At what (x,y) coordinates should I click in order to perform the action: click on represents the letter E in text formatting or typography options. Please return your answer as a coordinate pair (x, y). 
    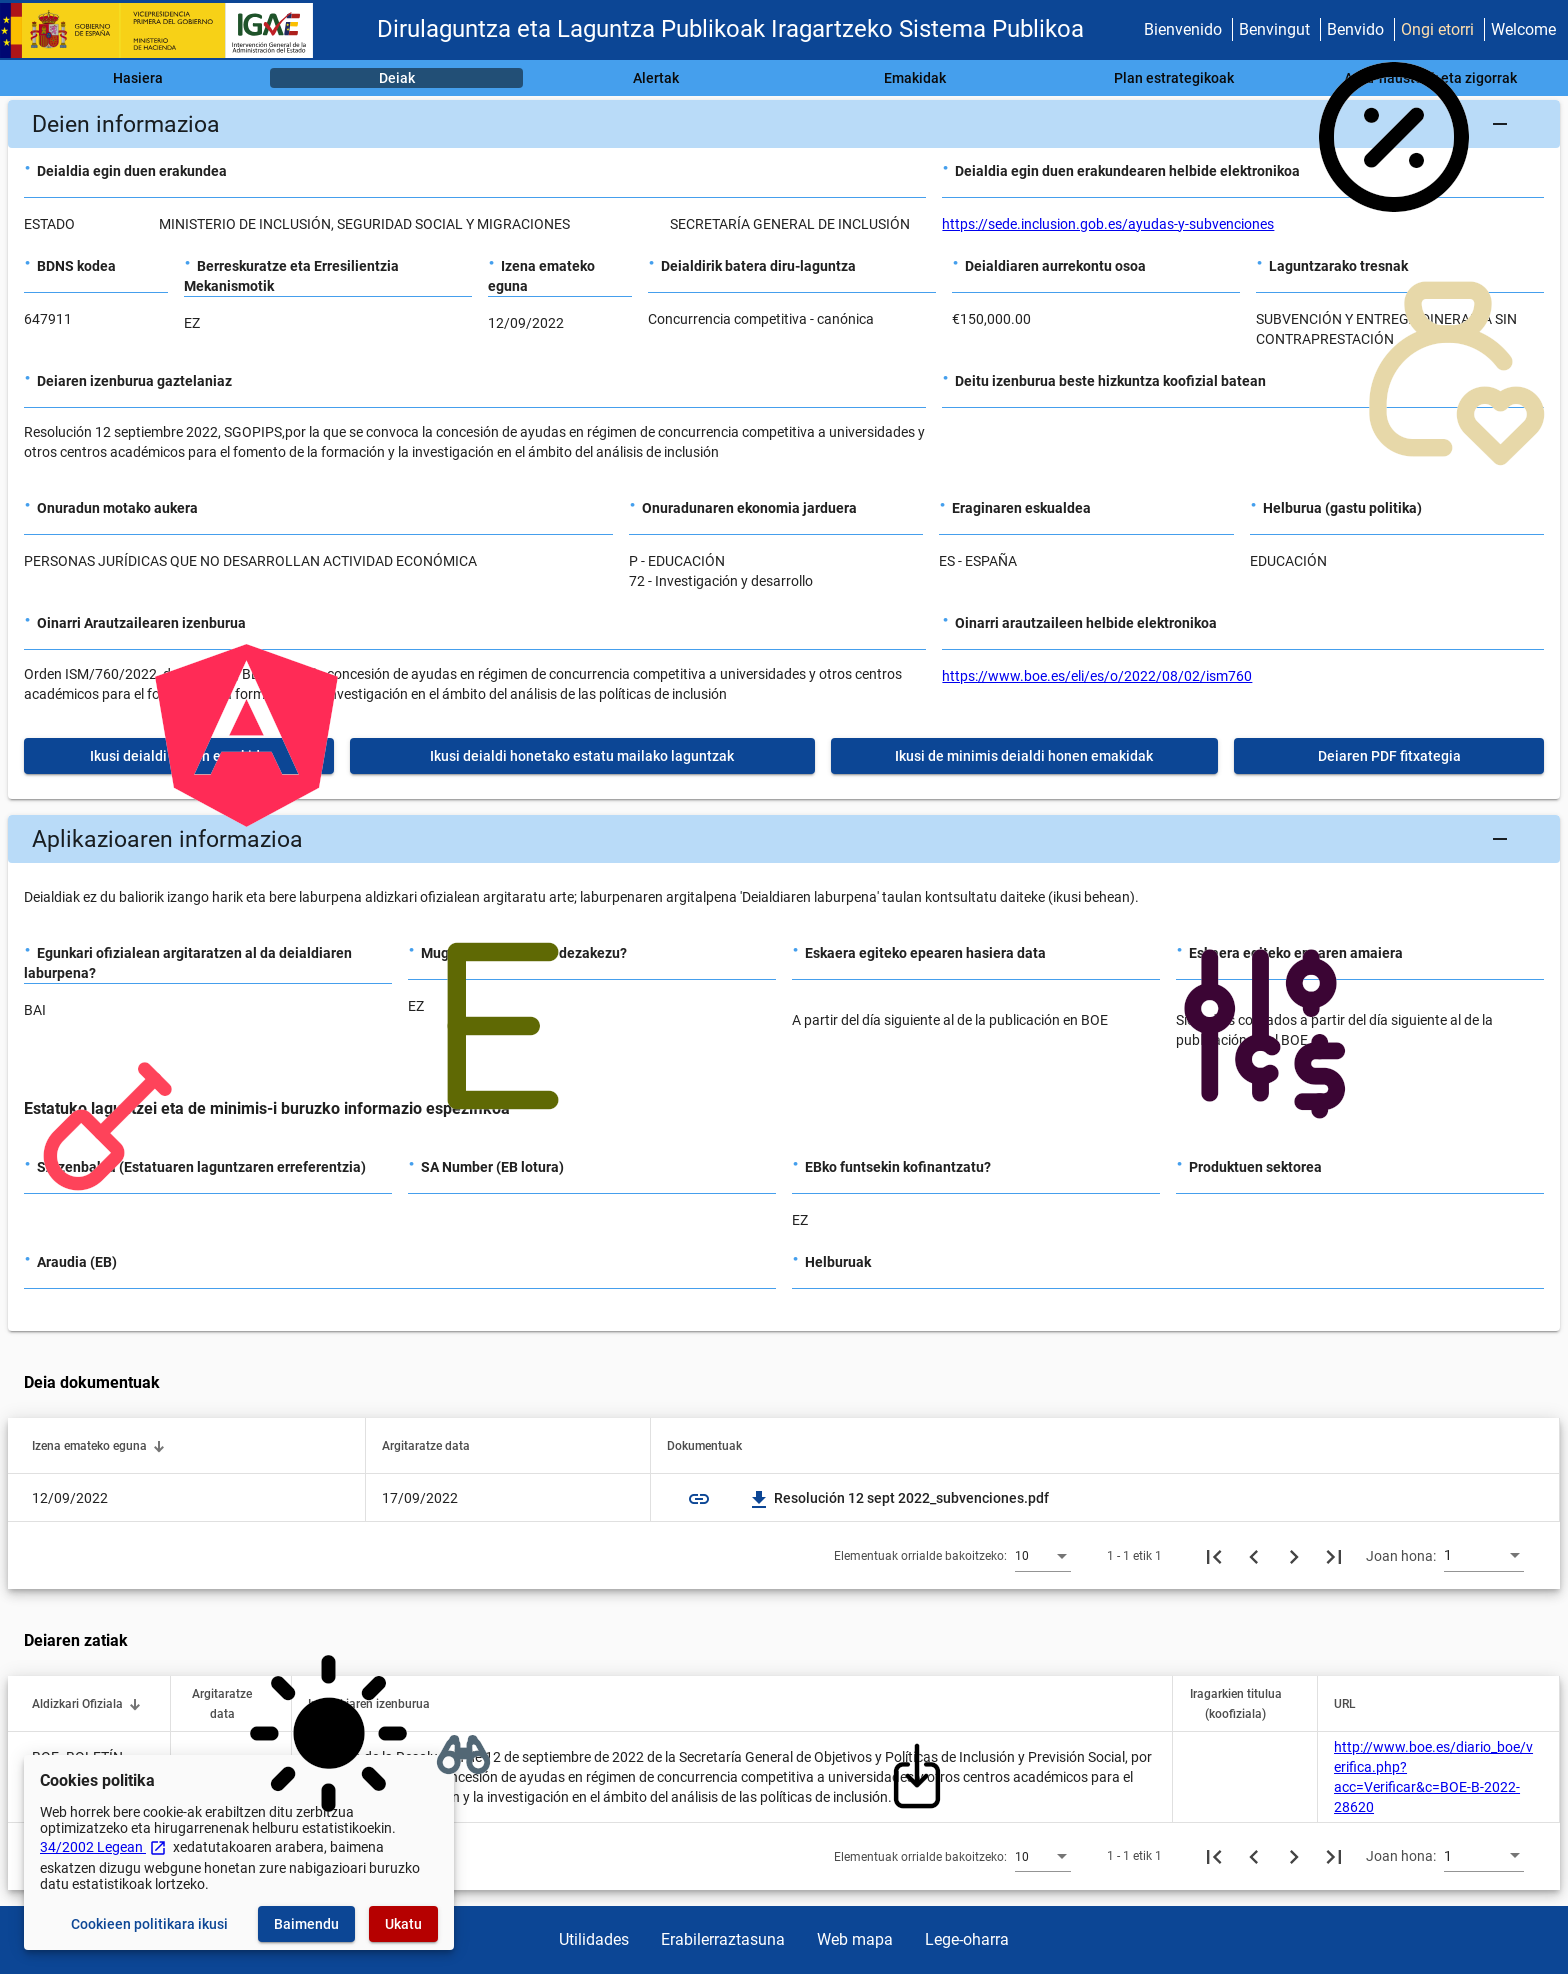
    Looking at the image, I should click on (503, 1026).